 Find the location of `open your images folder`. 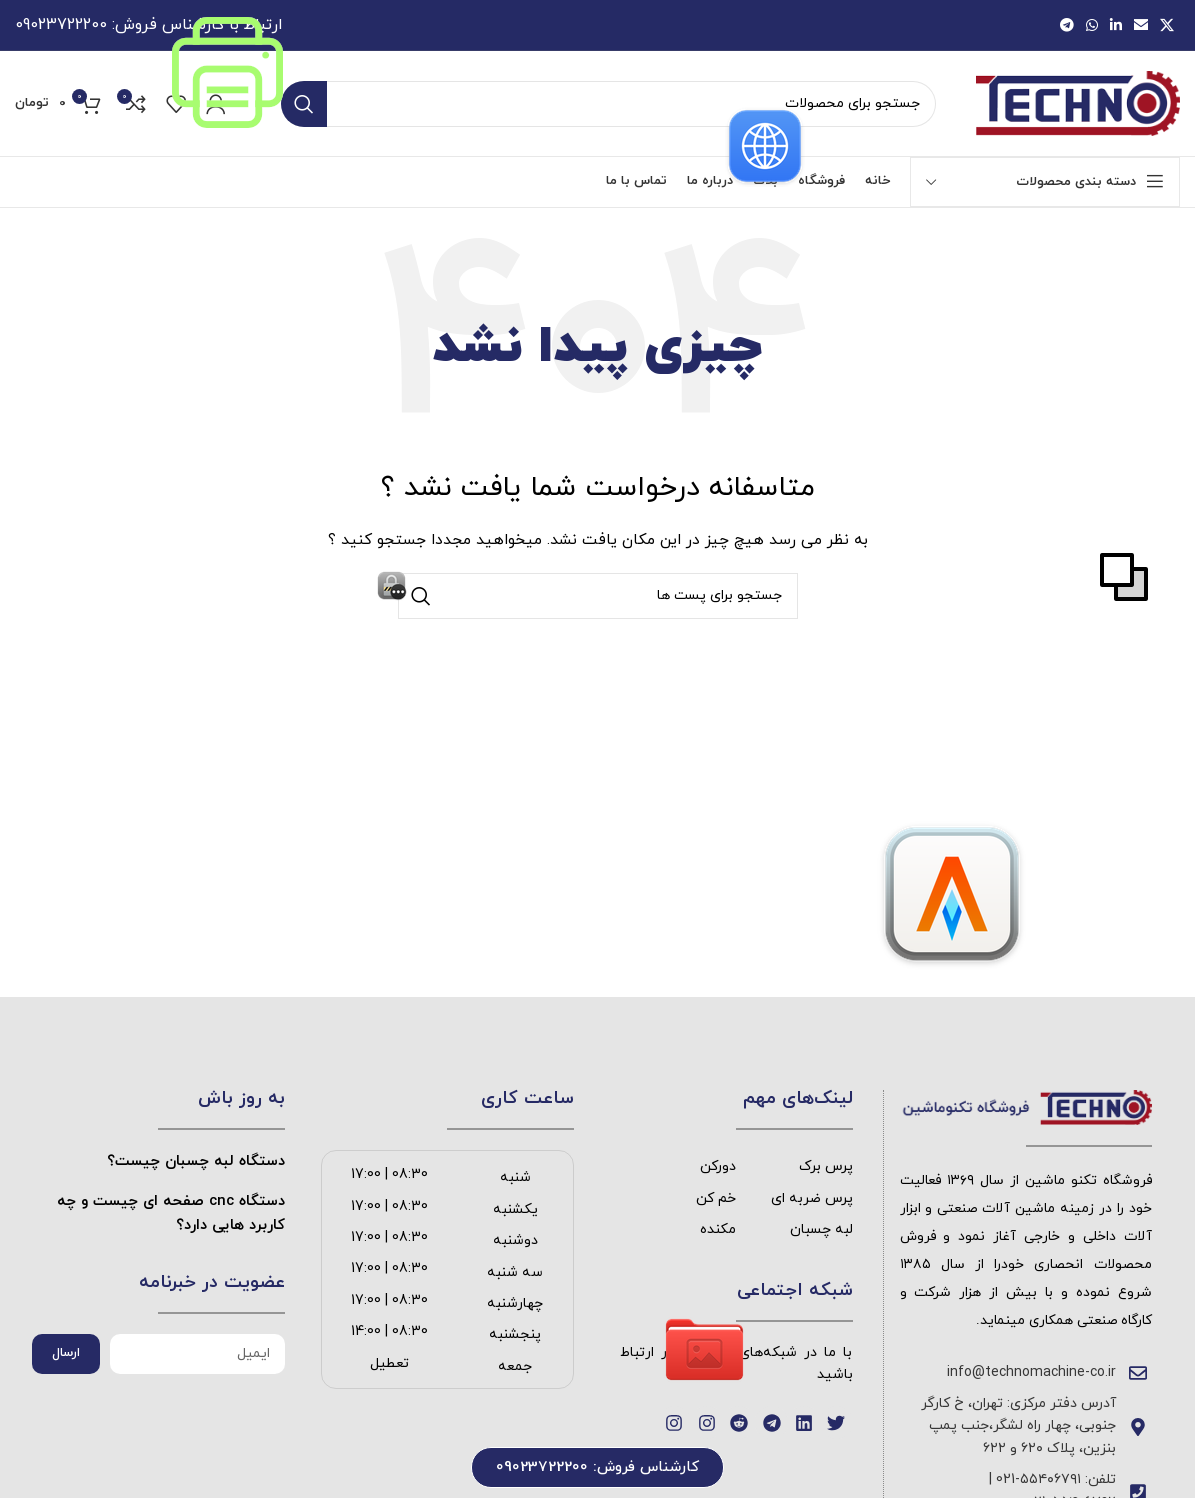

open your images folder is located at coordinates (704, 1349).